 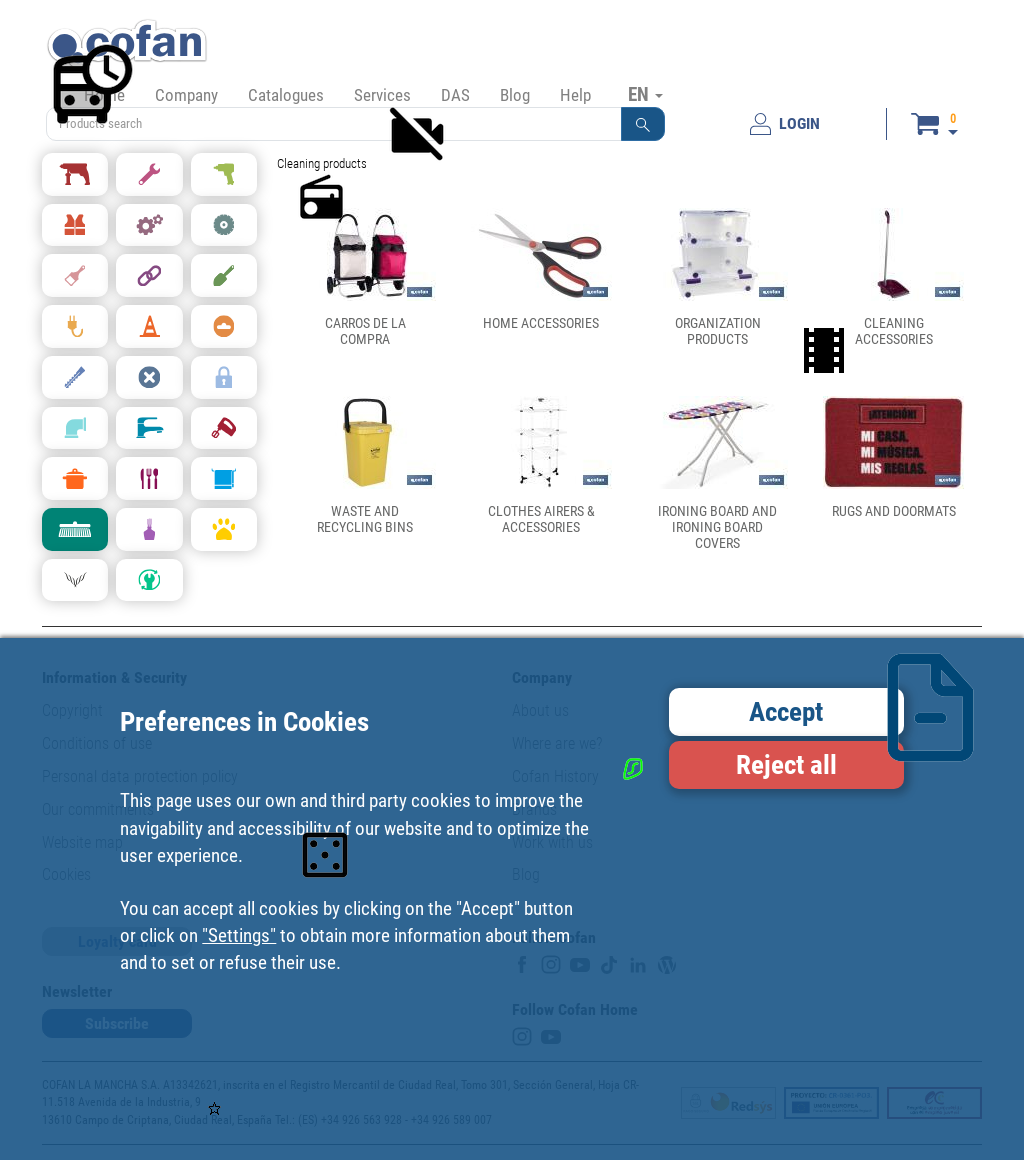 What do you see at coordinates (93, 84) in the screenshot?
I see `view bus or transit departure times` at bounding box center [93, 84].